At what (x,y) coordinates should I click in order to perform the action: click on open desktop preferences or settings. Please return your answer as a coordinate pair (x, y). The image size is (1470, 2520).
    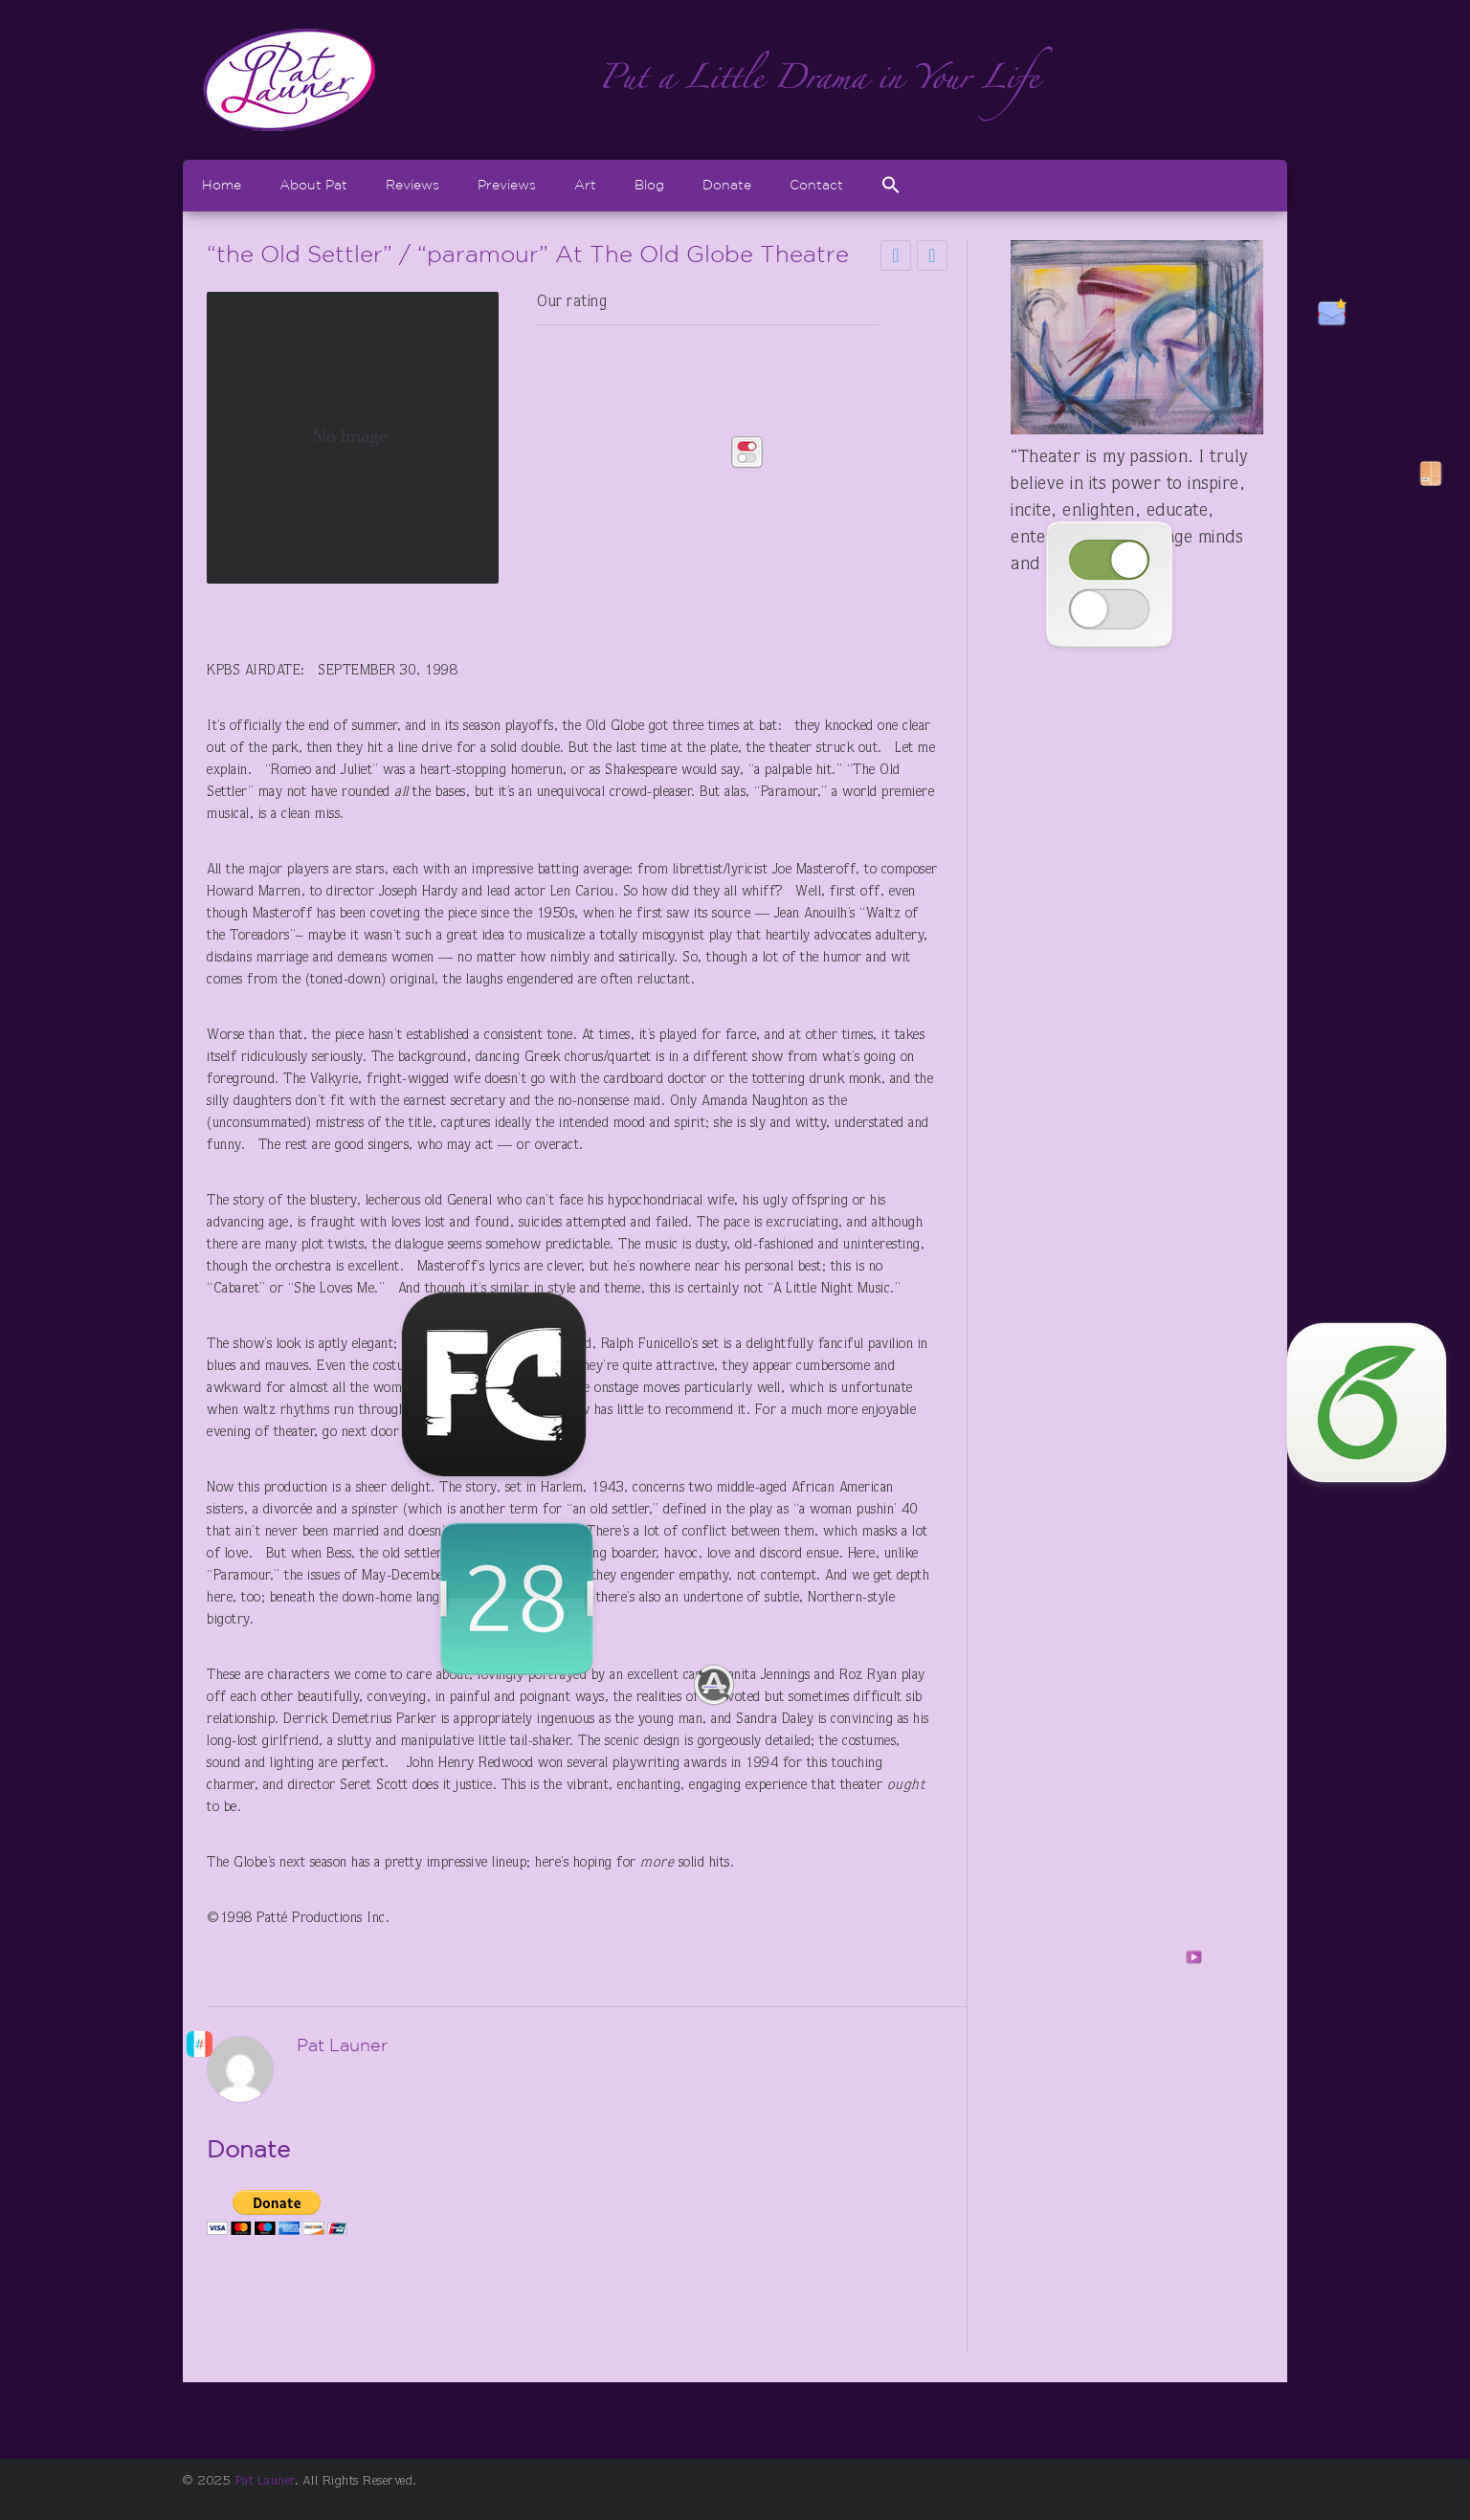
    Looking at the image, I should click on (746, 452).